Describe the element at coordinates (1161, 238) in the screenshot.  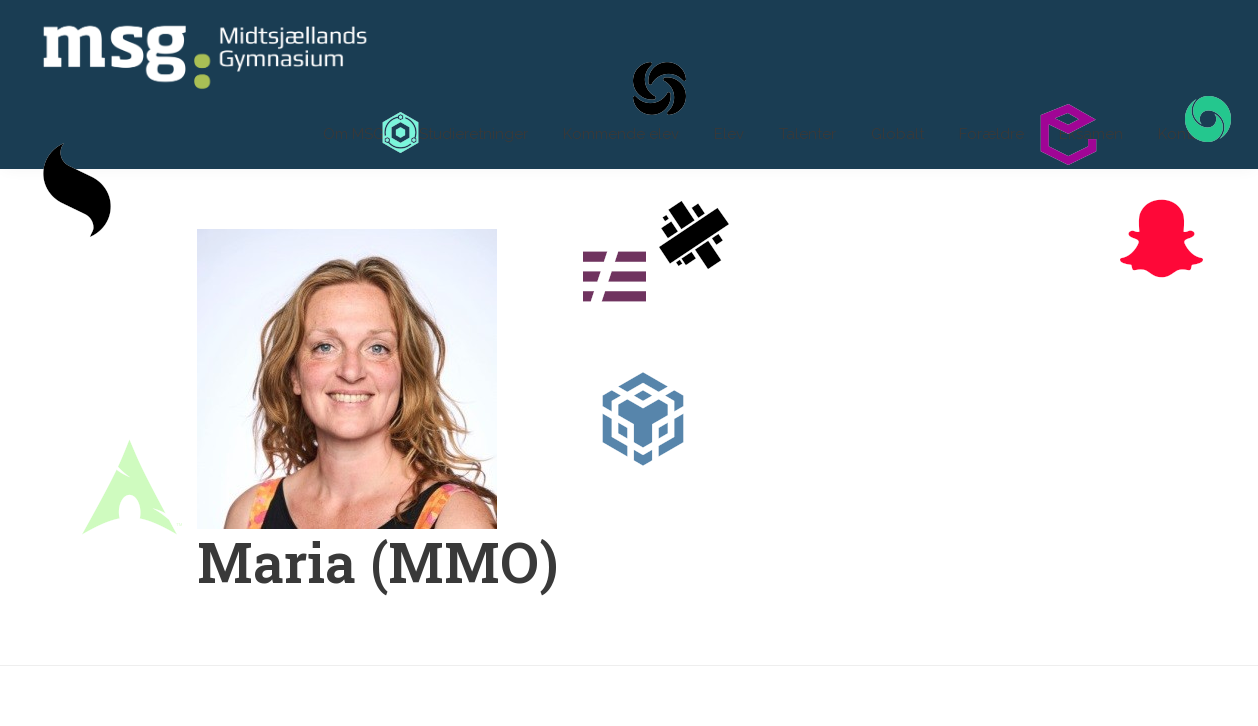
I see `open Snapchat app` at that location.